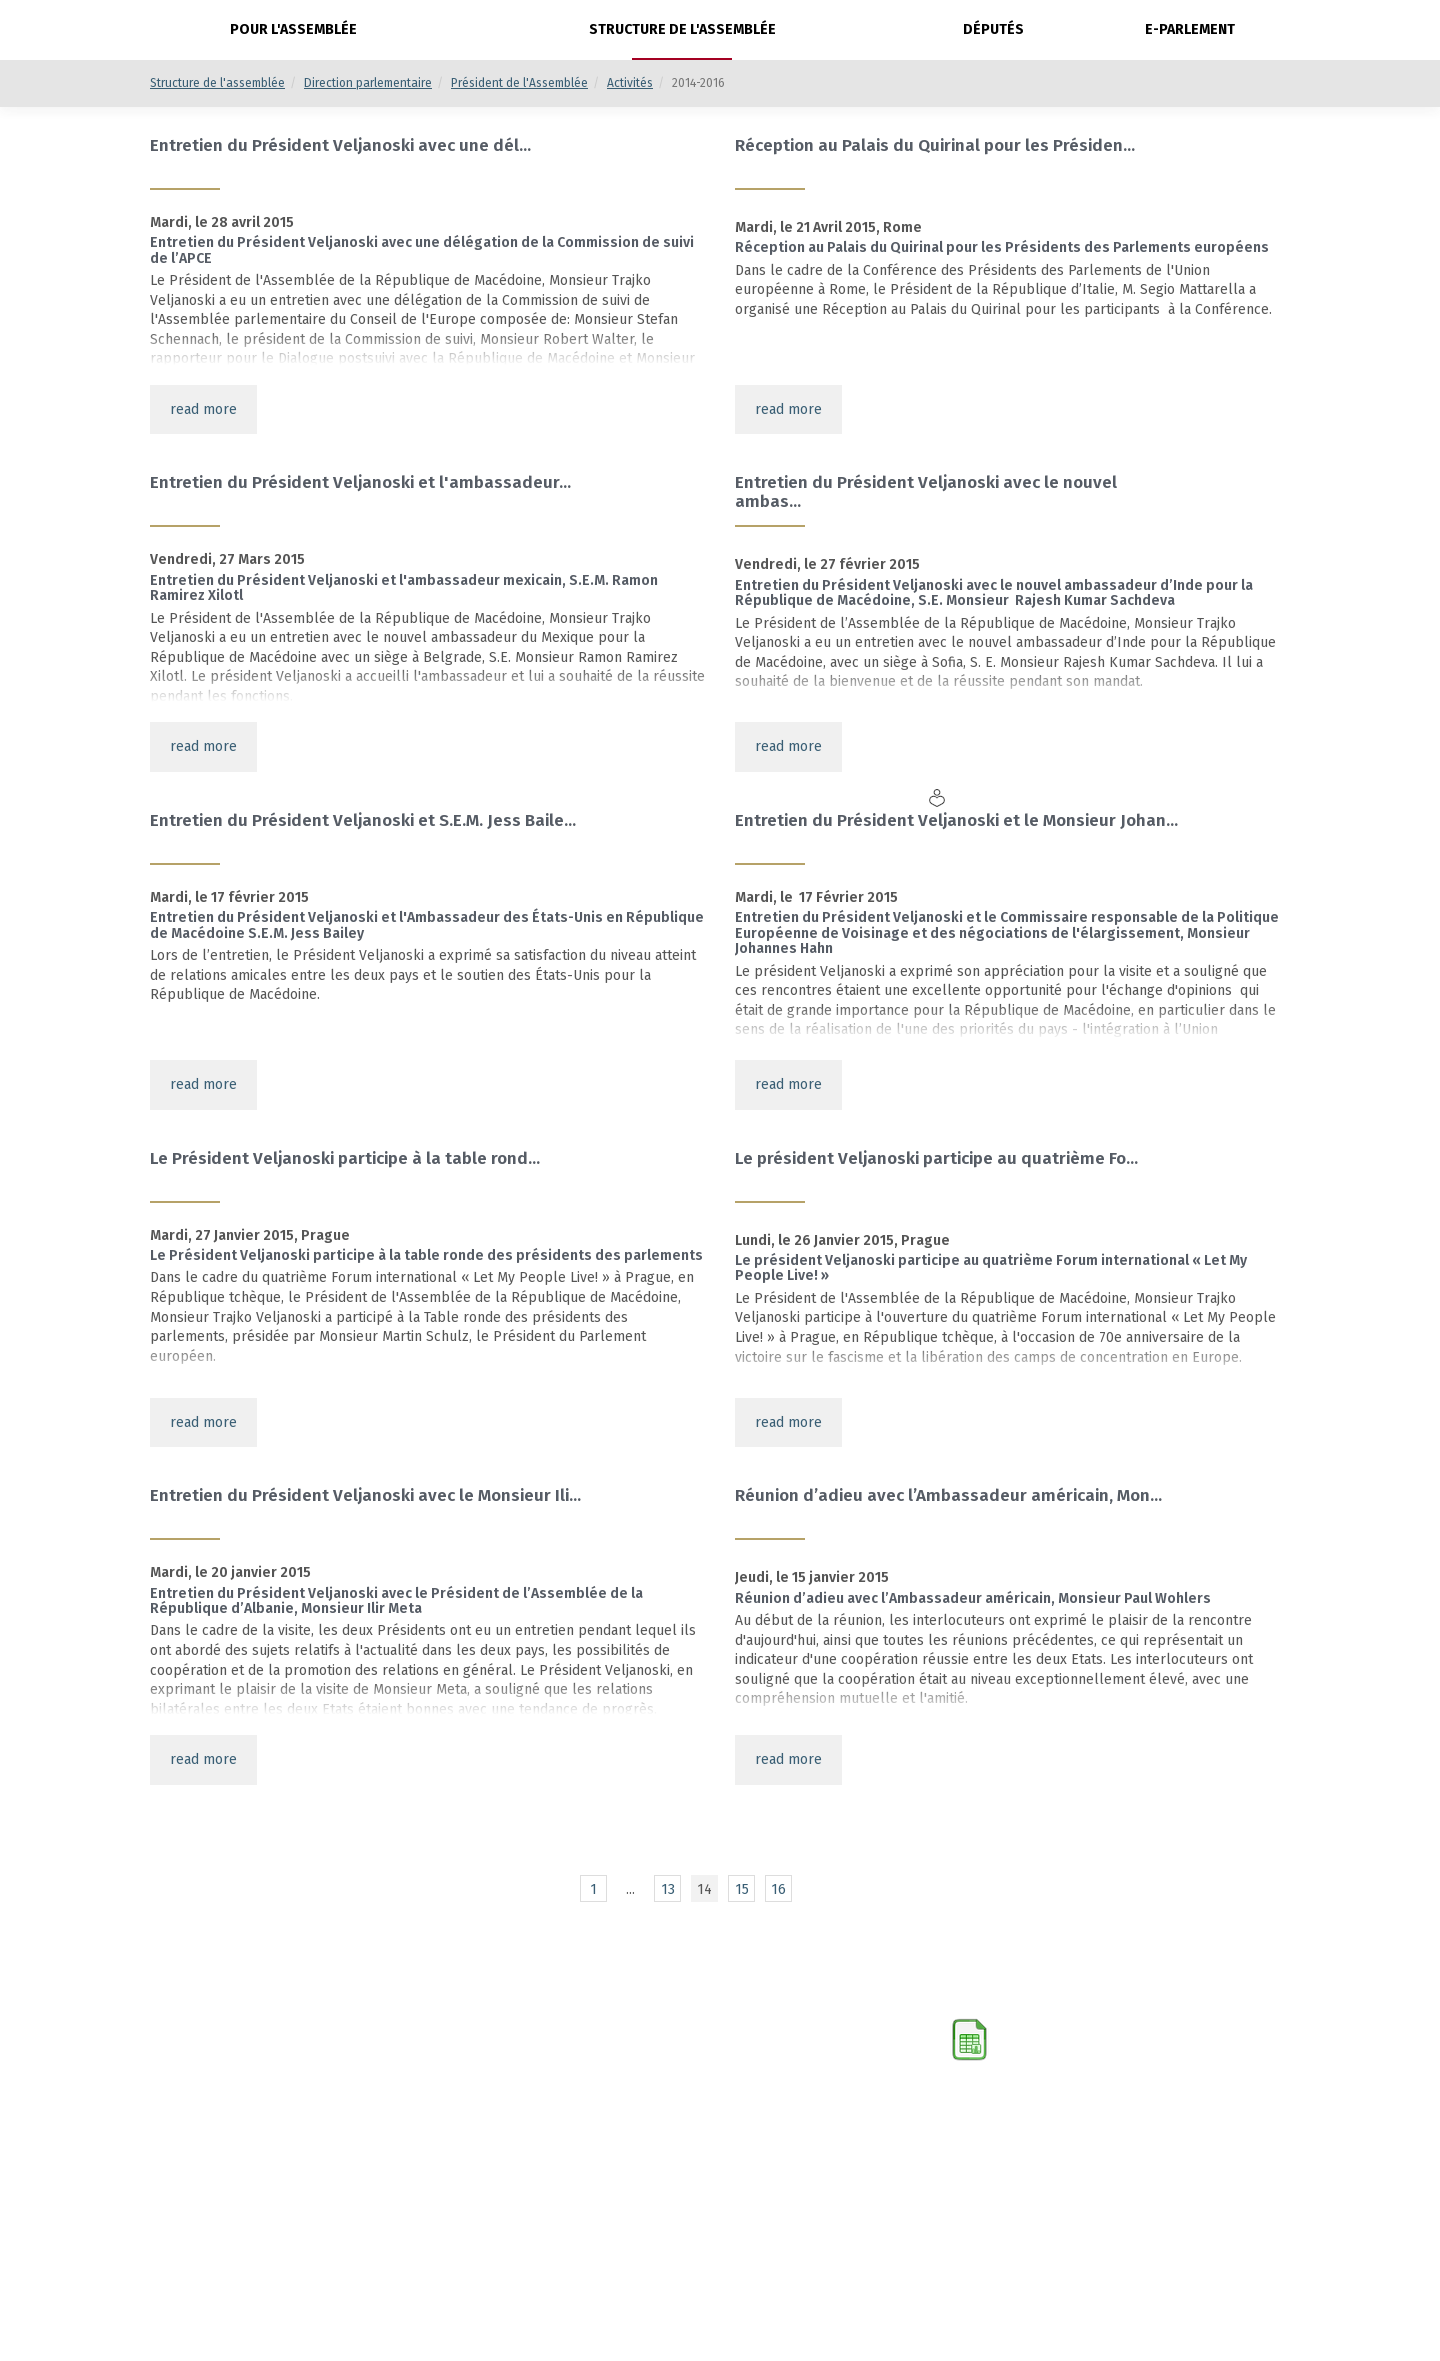 Image resolution: width=1440 pixels, height=2361 pixels. I want to click on access digital wellbeing settings, so click(937, 798).